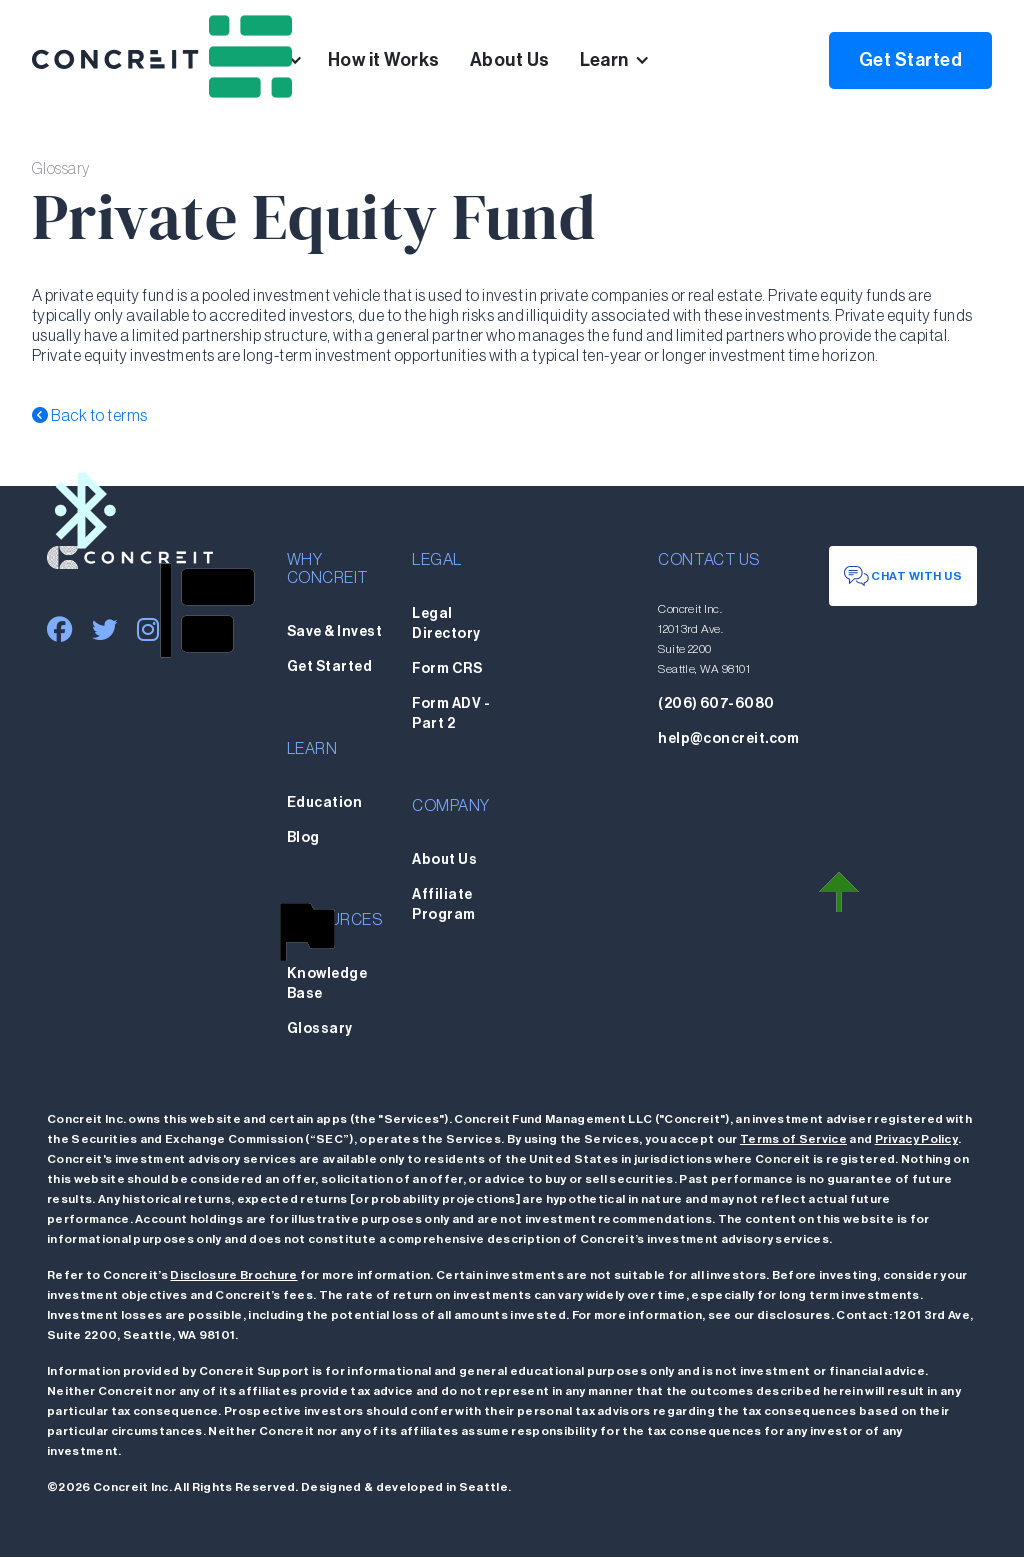  I want to click on align selected items to the left edge, so click(207, 610).